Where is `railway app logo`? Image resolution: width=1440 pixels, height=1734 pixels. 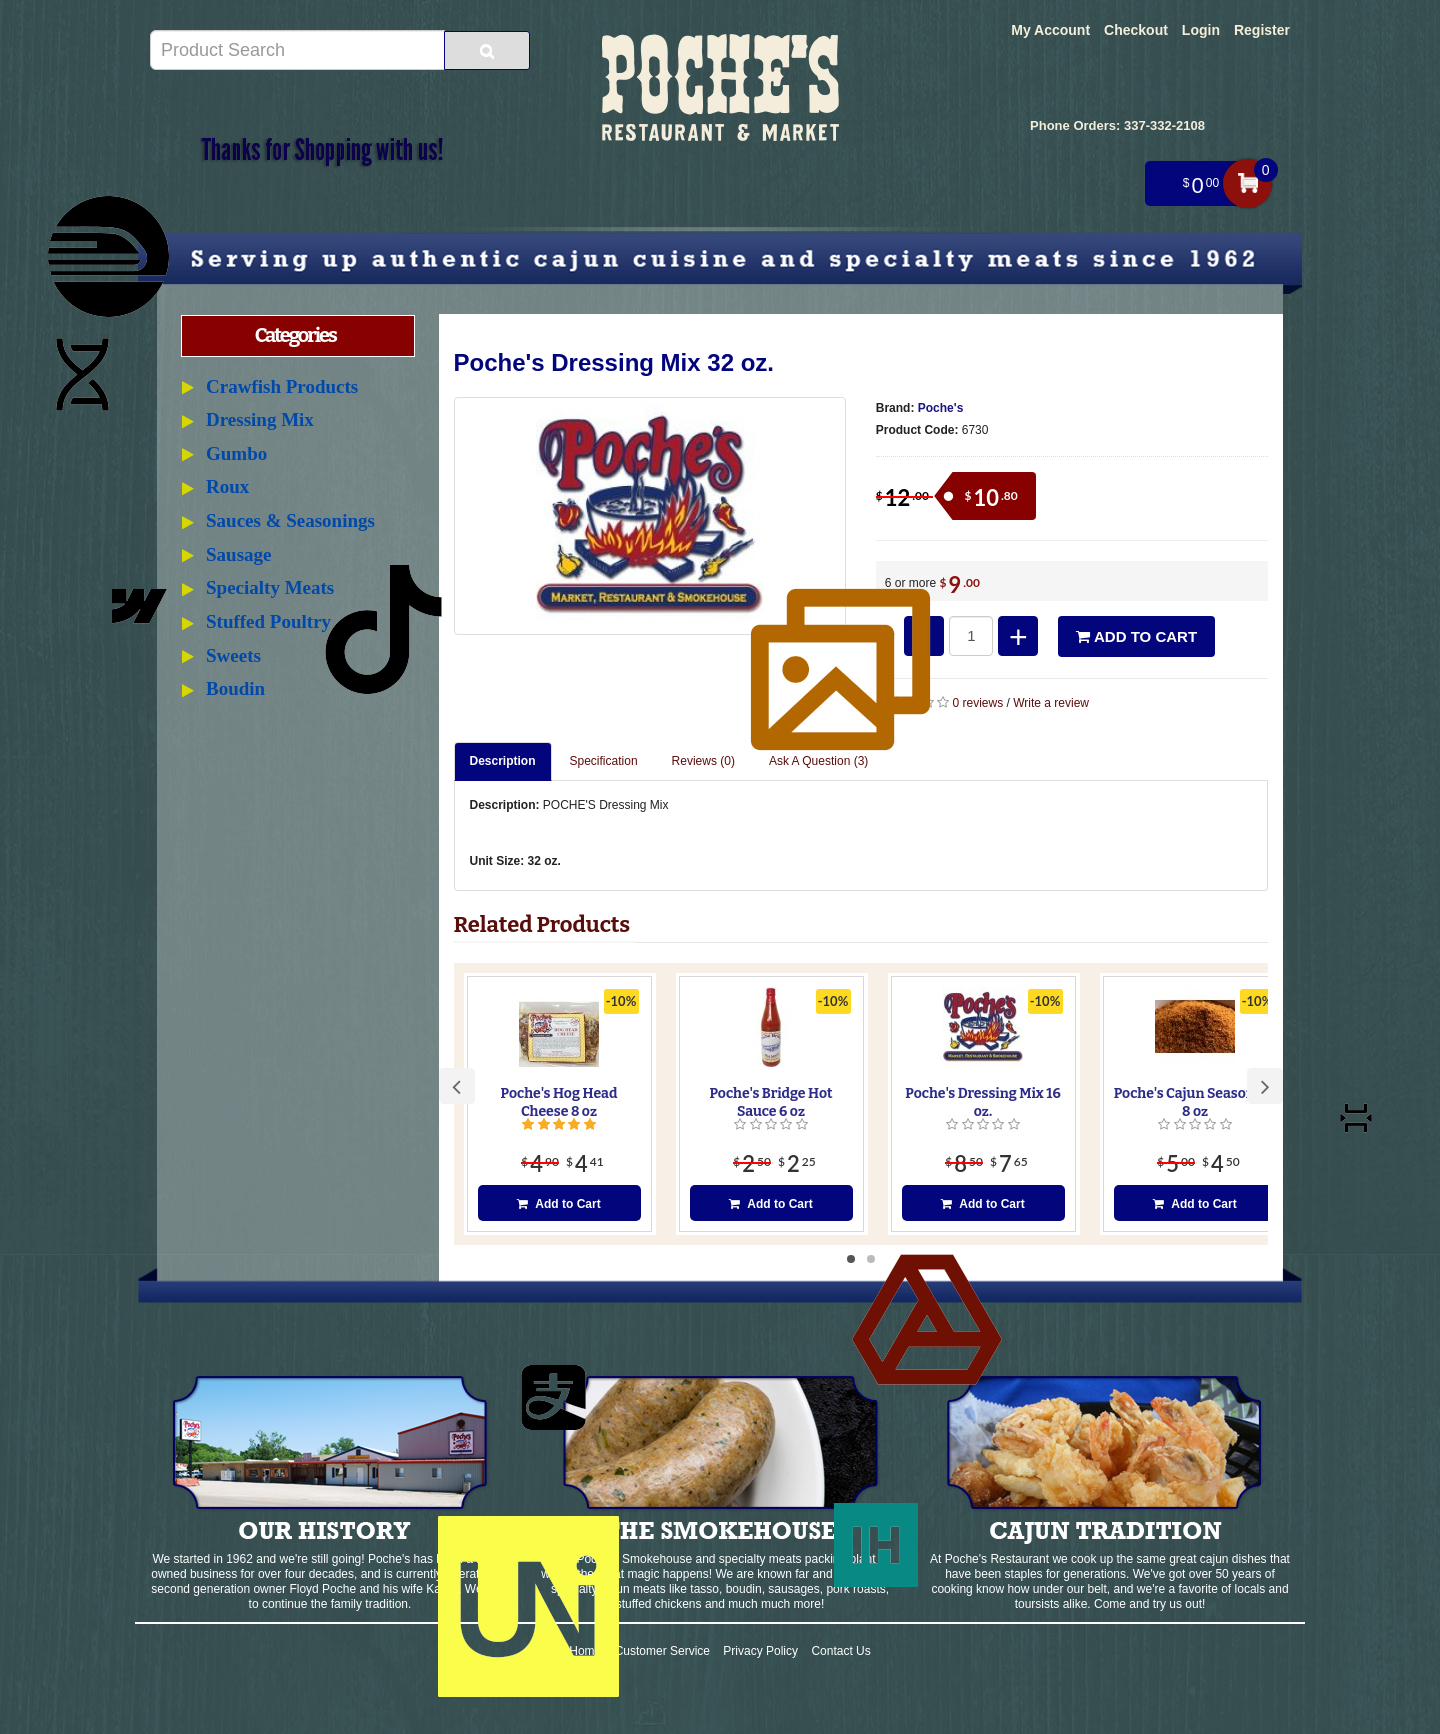 railway app logo is located at coordinates (108, 256).